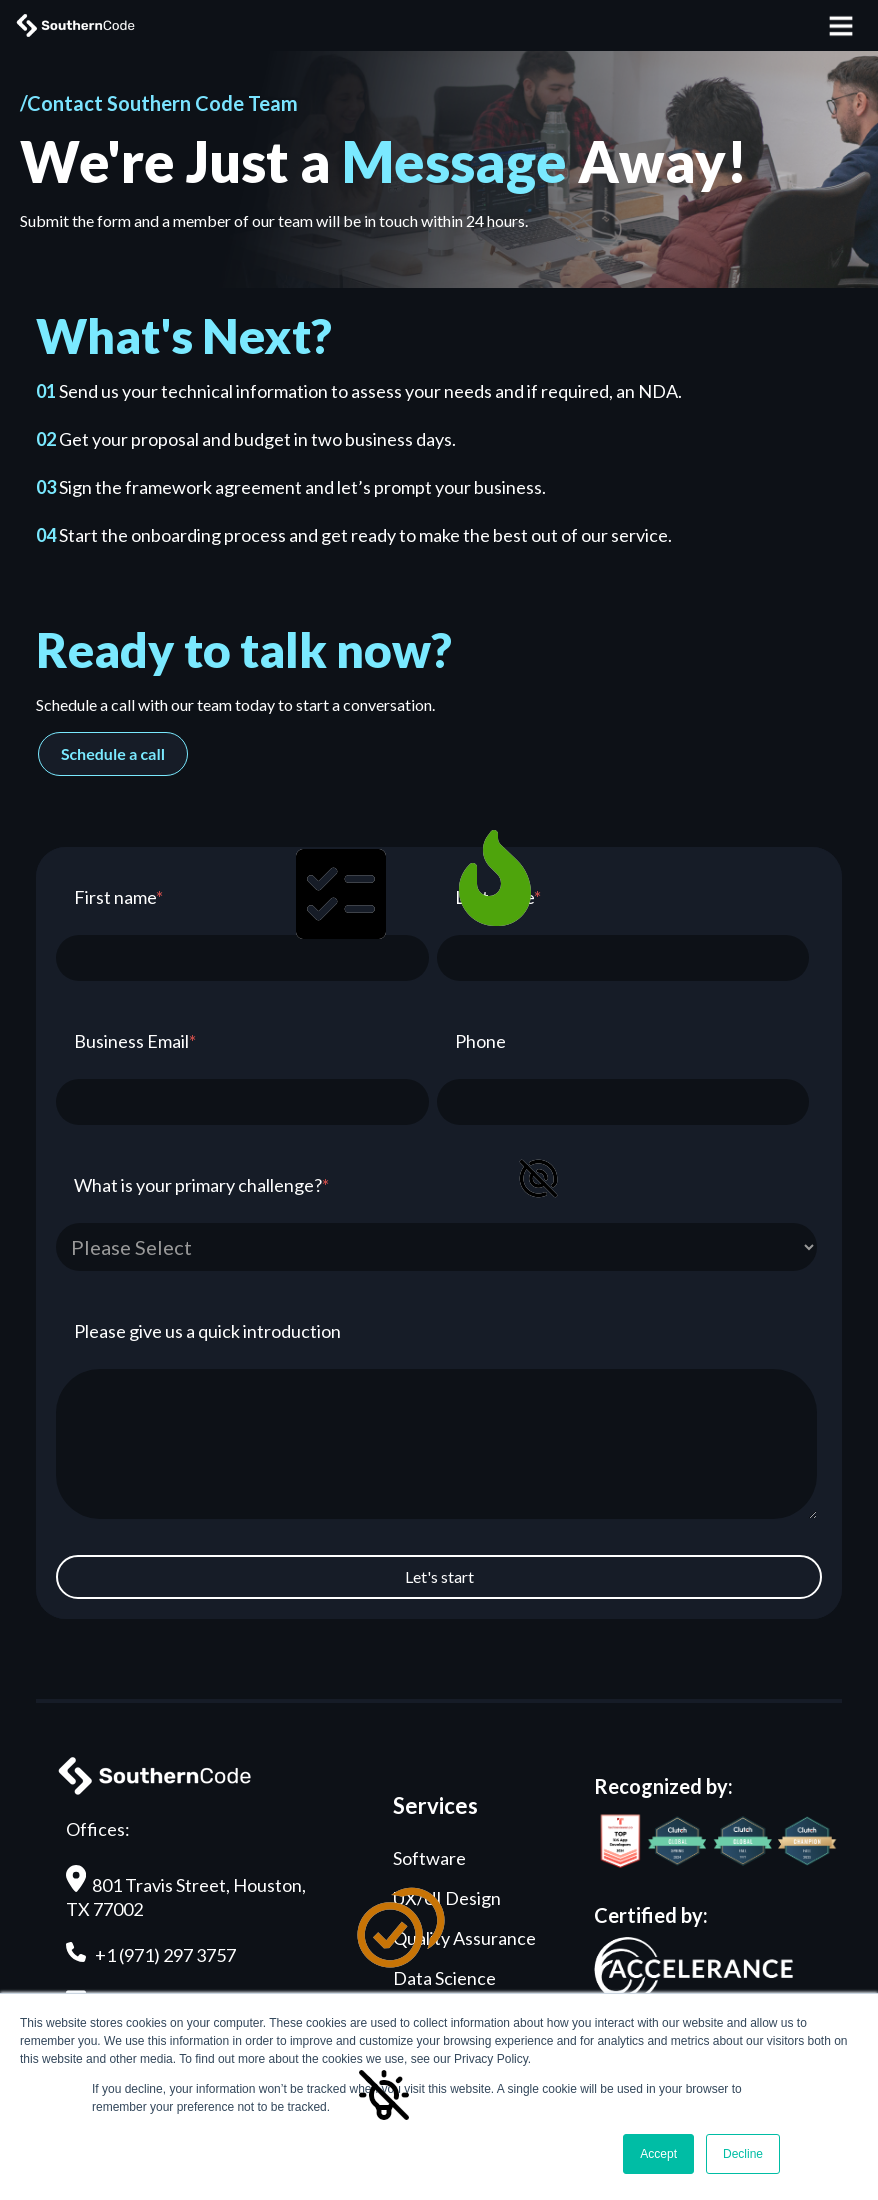 The image size is (878, 2200). Describe the element at coordinates (401, 1924) in the screenshot. I see `view code coverage status` at that location.